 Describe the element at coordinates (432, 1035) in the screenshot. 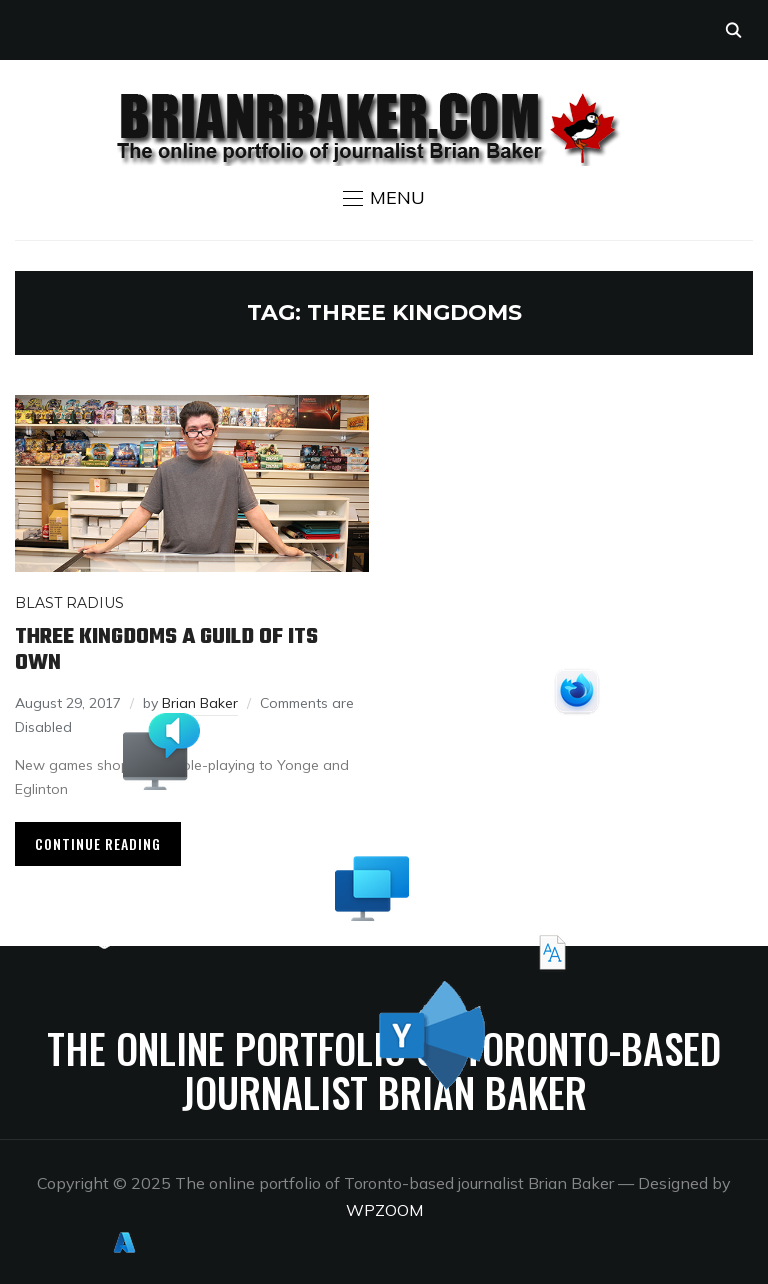

I see `open Microsoft Yammer app` at that location.